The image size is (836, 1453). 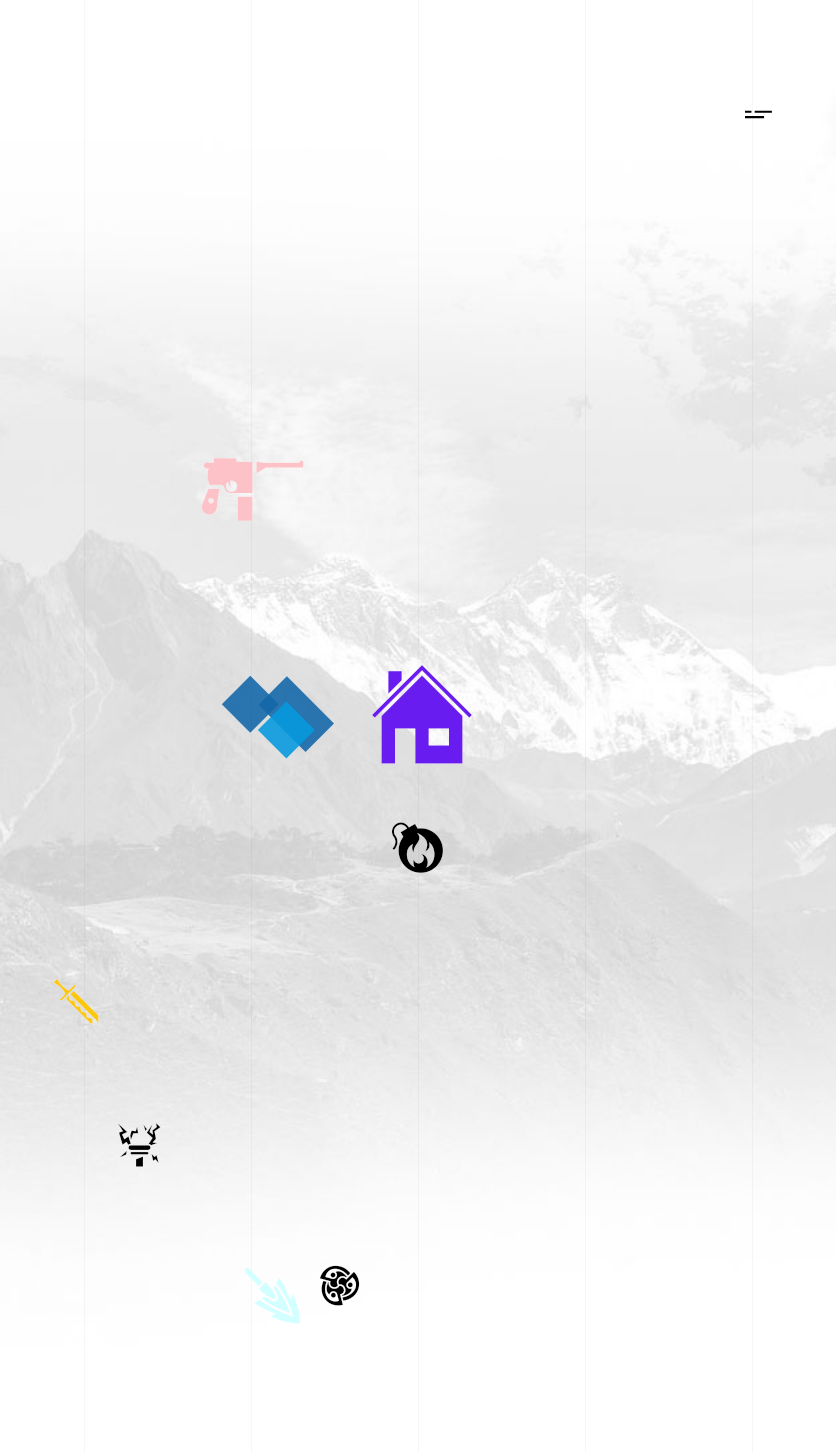 I want to click on equip spear hook weapon, so click(x=272, y=1295).